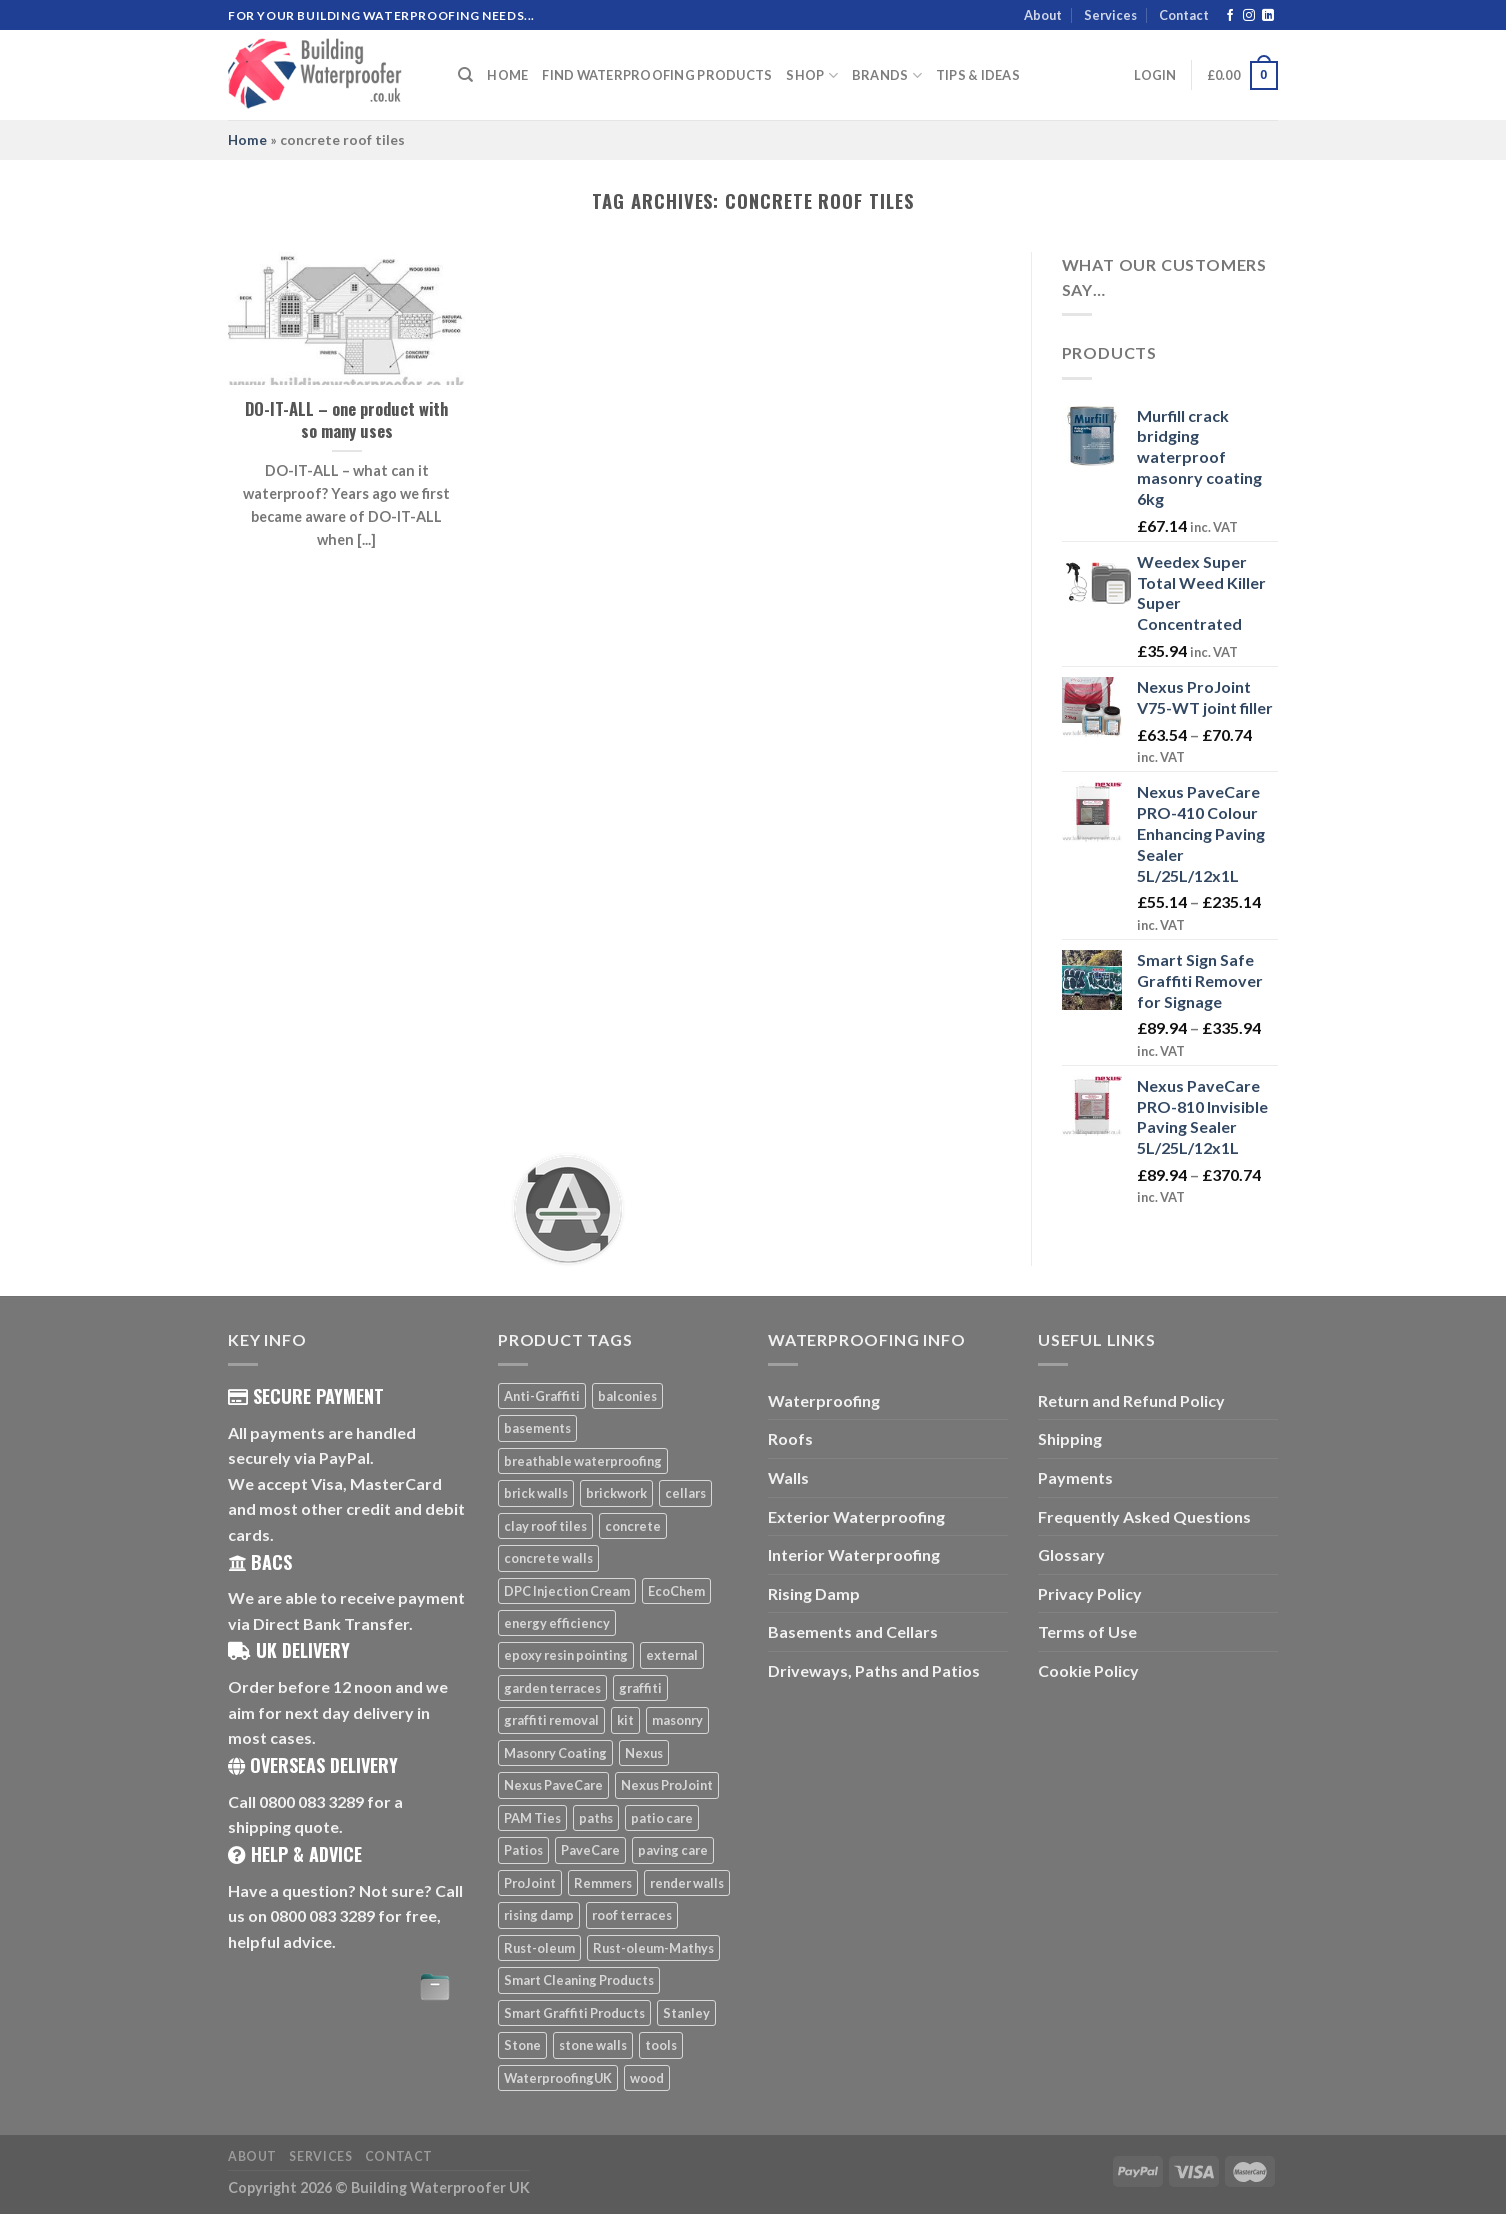 The width and height of the screenshot is (1506, 2214). What do you see at coordinates (435, 1987) in the screenshot?
I see `open the file manager application` at bounding box center [435, 1987].